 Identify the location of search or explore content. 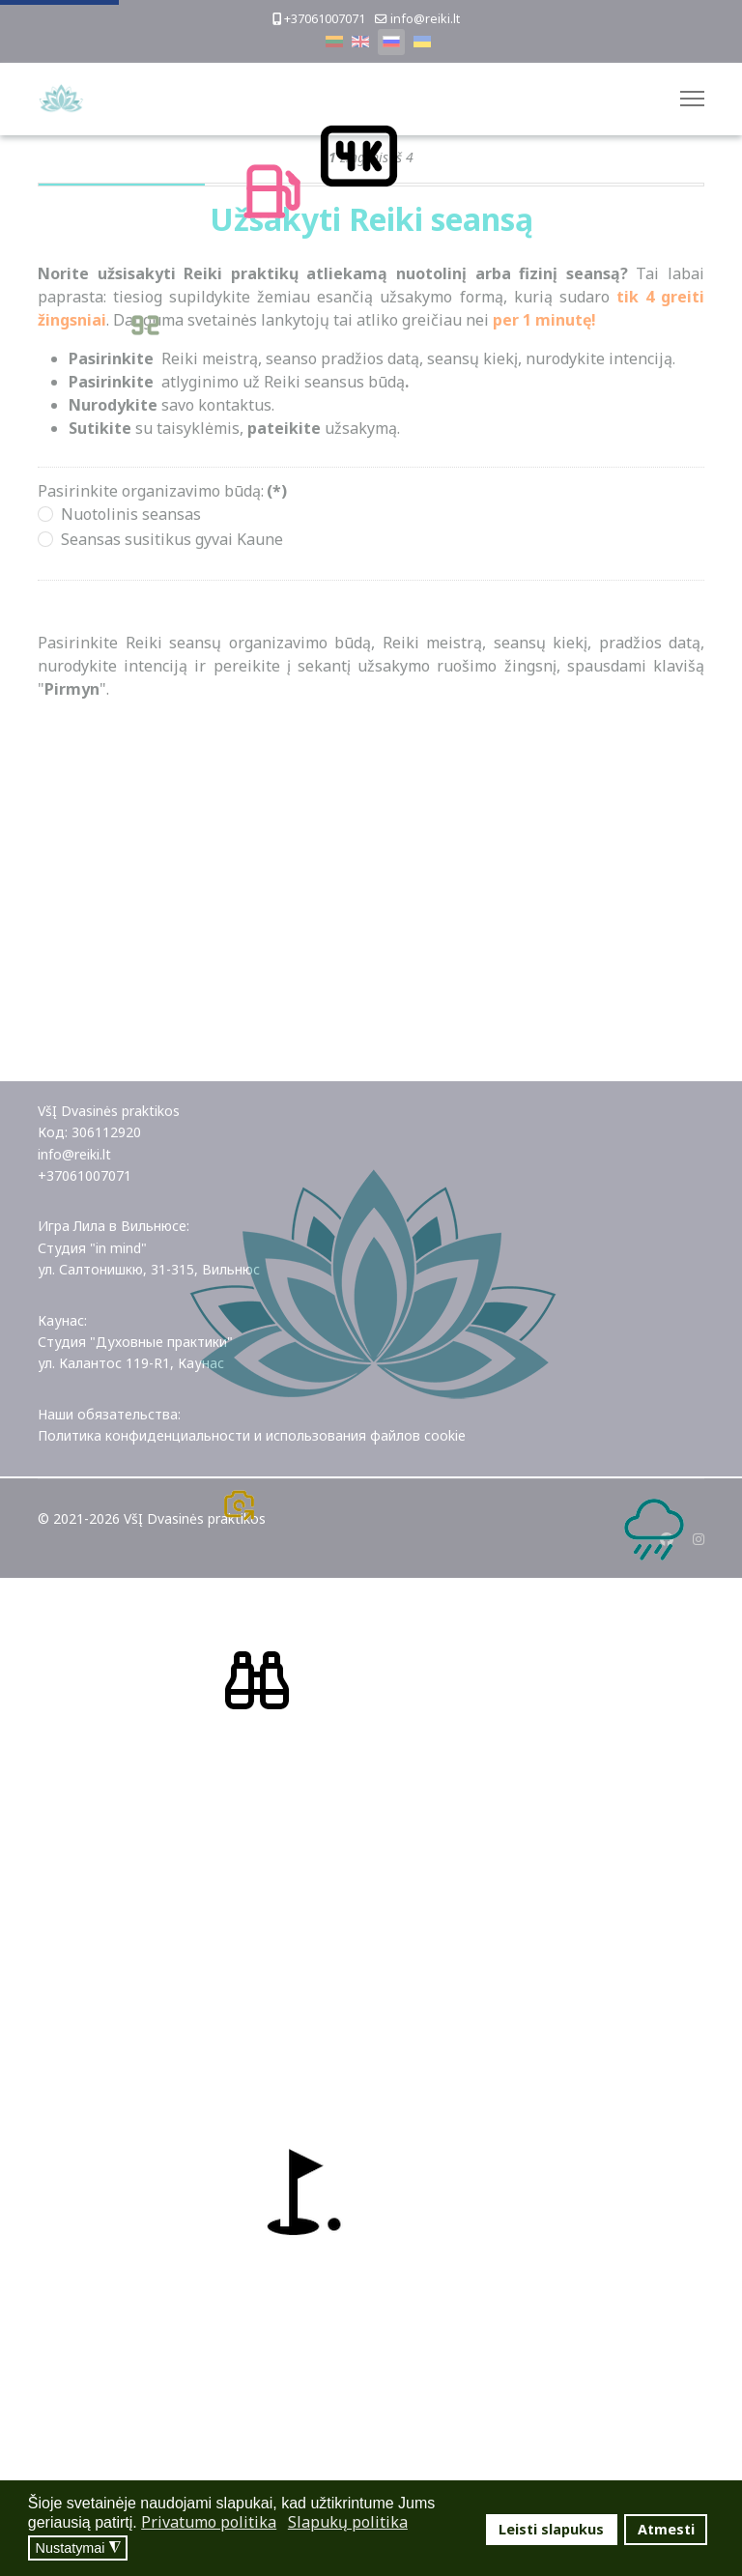
(257, 1680).